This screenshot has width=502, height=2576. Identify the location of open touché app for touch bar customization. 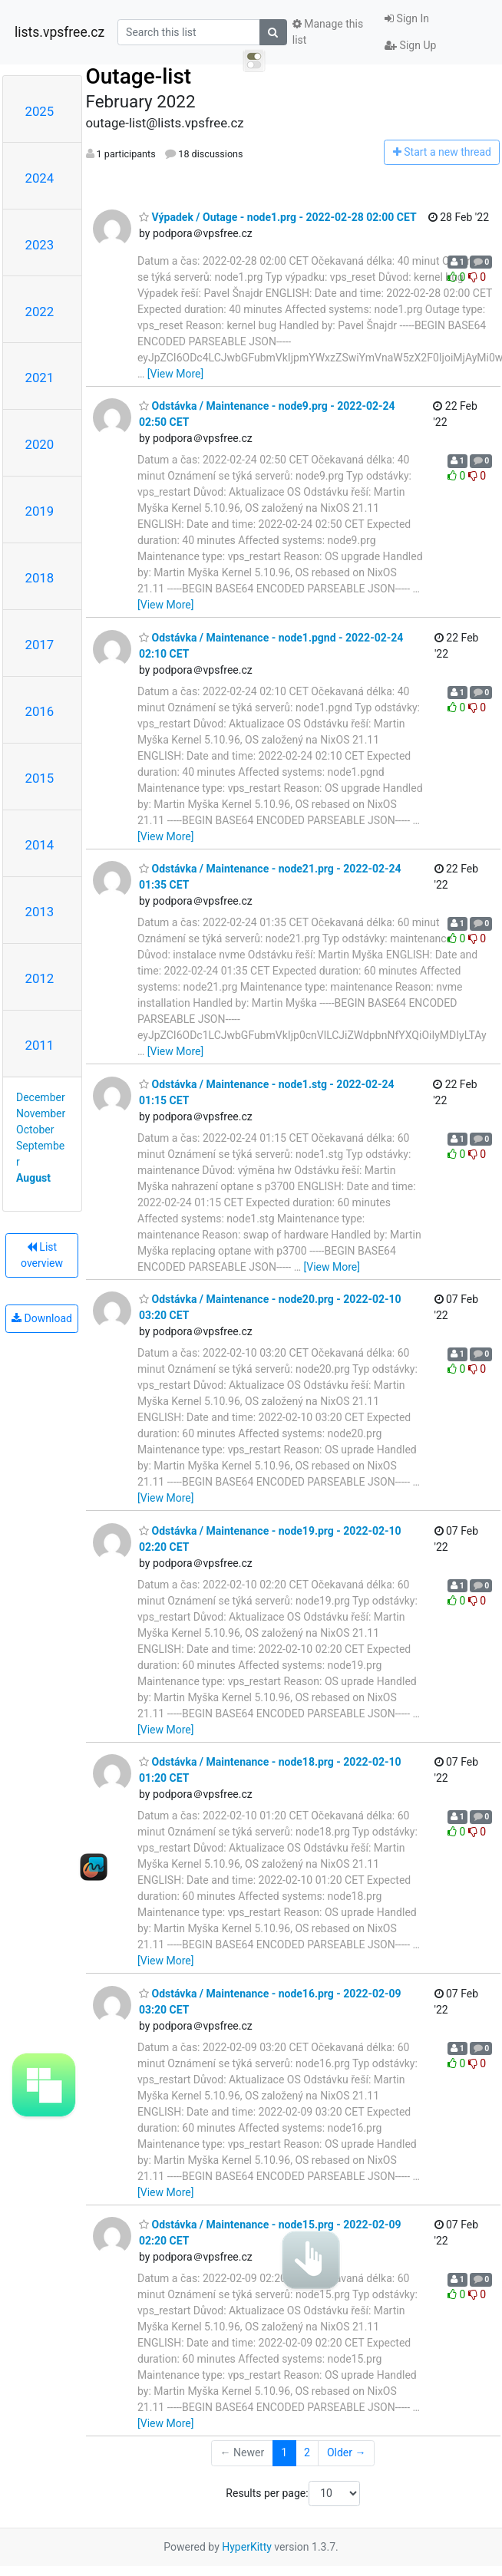
(311, 2260).